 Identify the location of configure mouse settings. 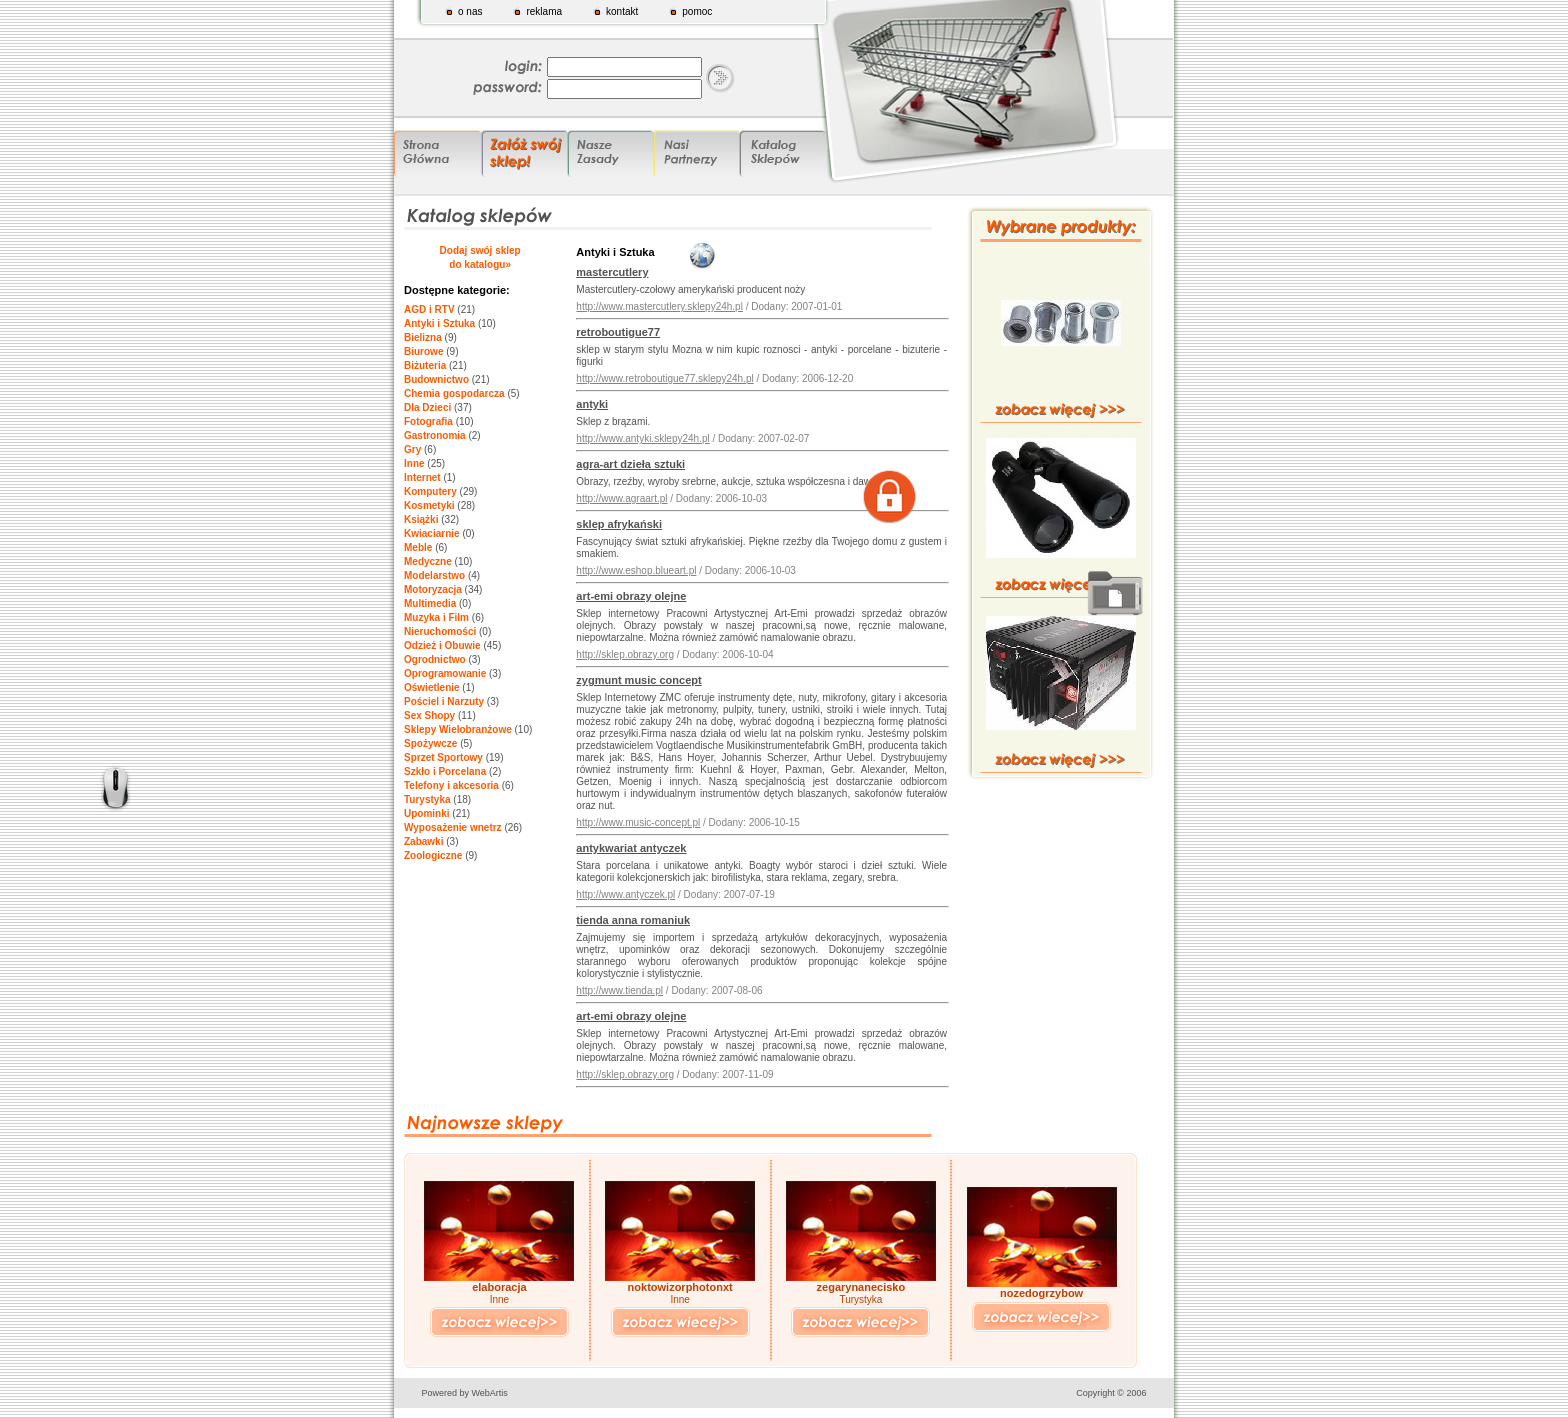
(115, 788).